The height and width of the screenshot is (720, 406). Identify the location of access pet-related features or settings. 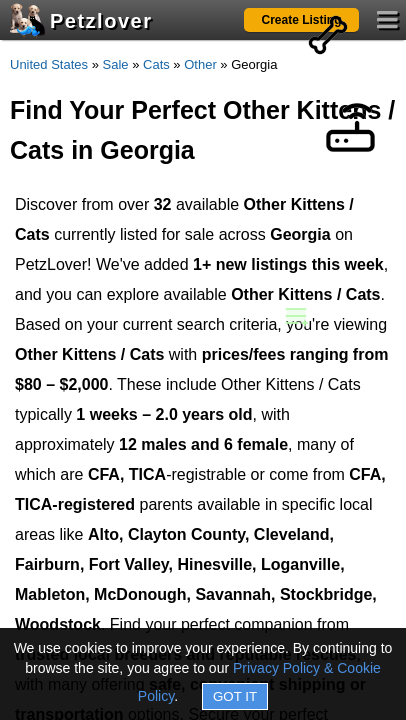
(328, 35).